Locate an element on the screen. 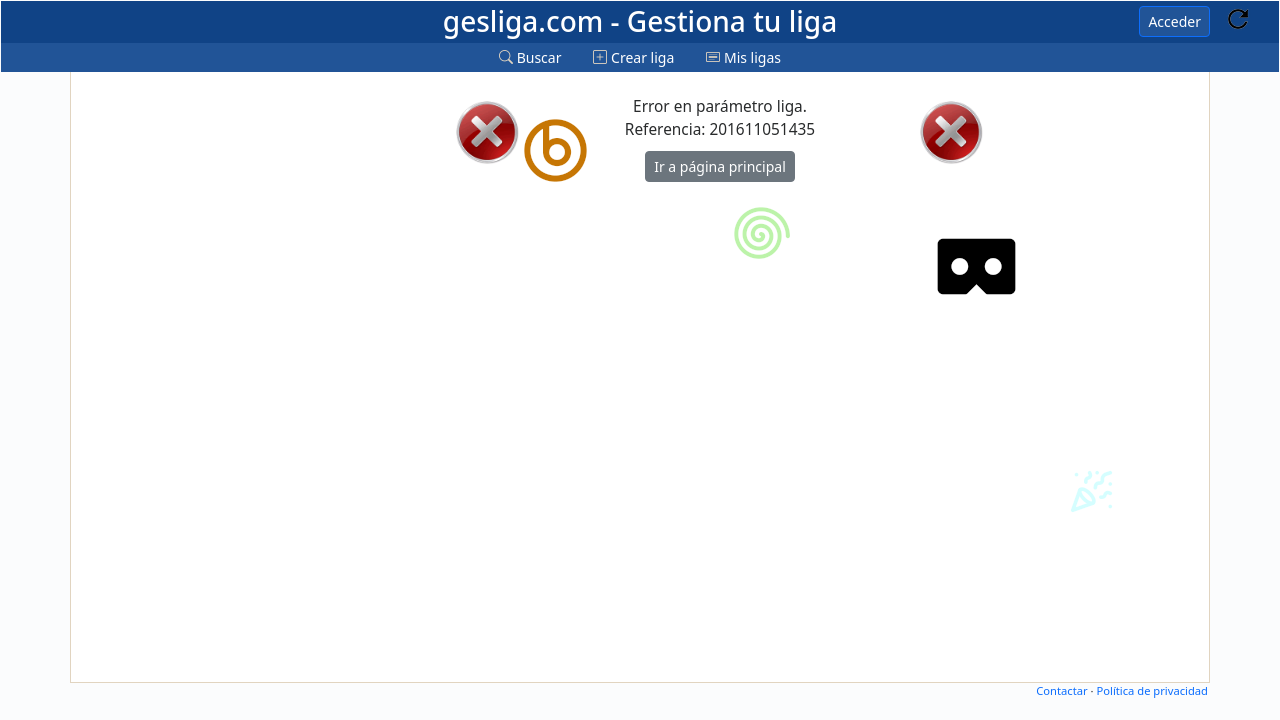 The image size is (1280, 720). indicates loading or processing in progress is located at coordinates (759, 232).